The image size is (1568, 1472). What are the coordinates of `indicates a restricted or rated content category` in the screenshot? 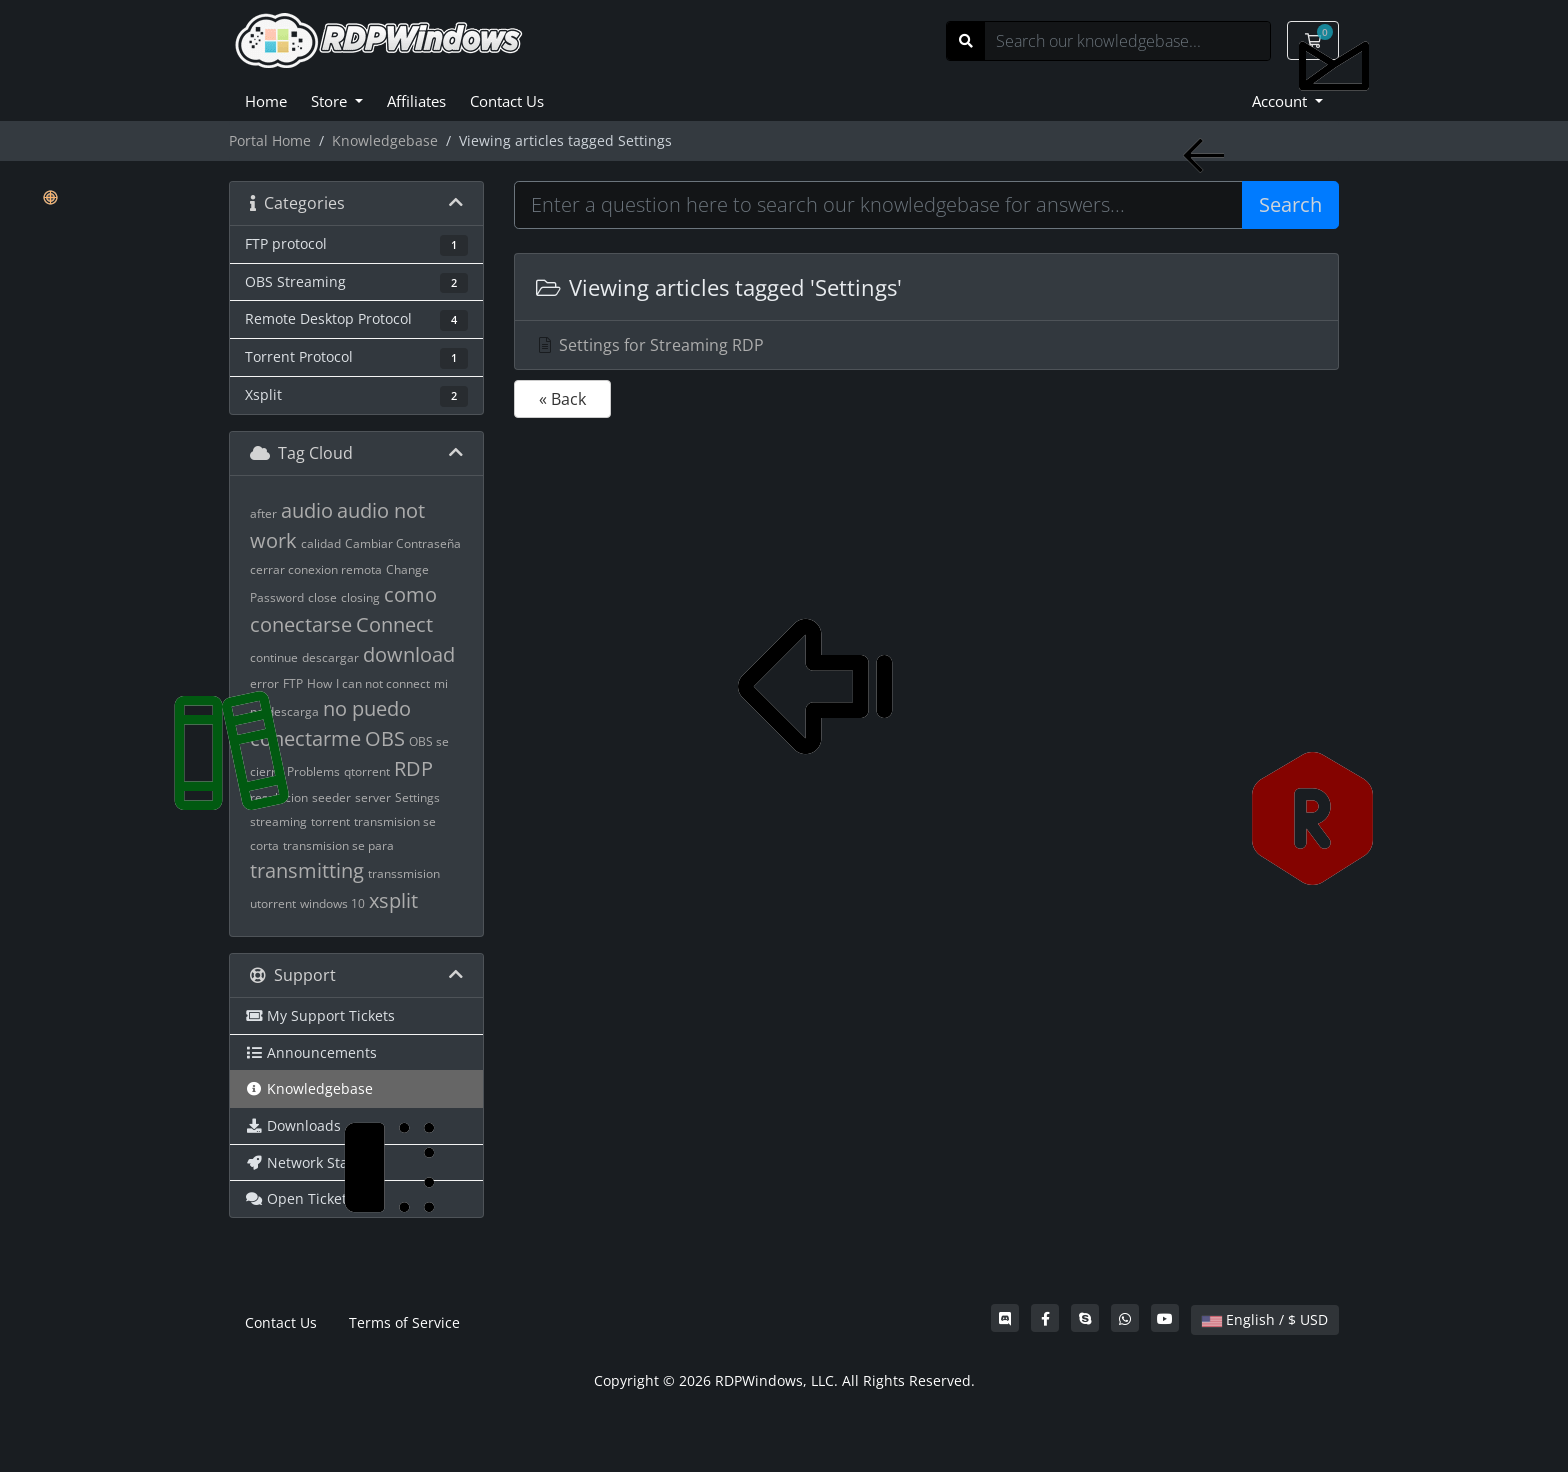 It's located at (1312, 818).